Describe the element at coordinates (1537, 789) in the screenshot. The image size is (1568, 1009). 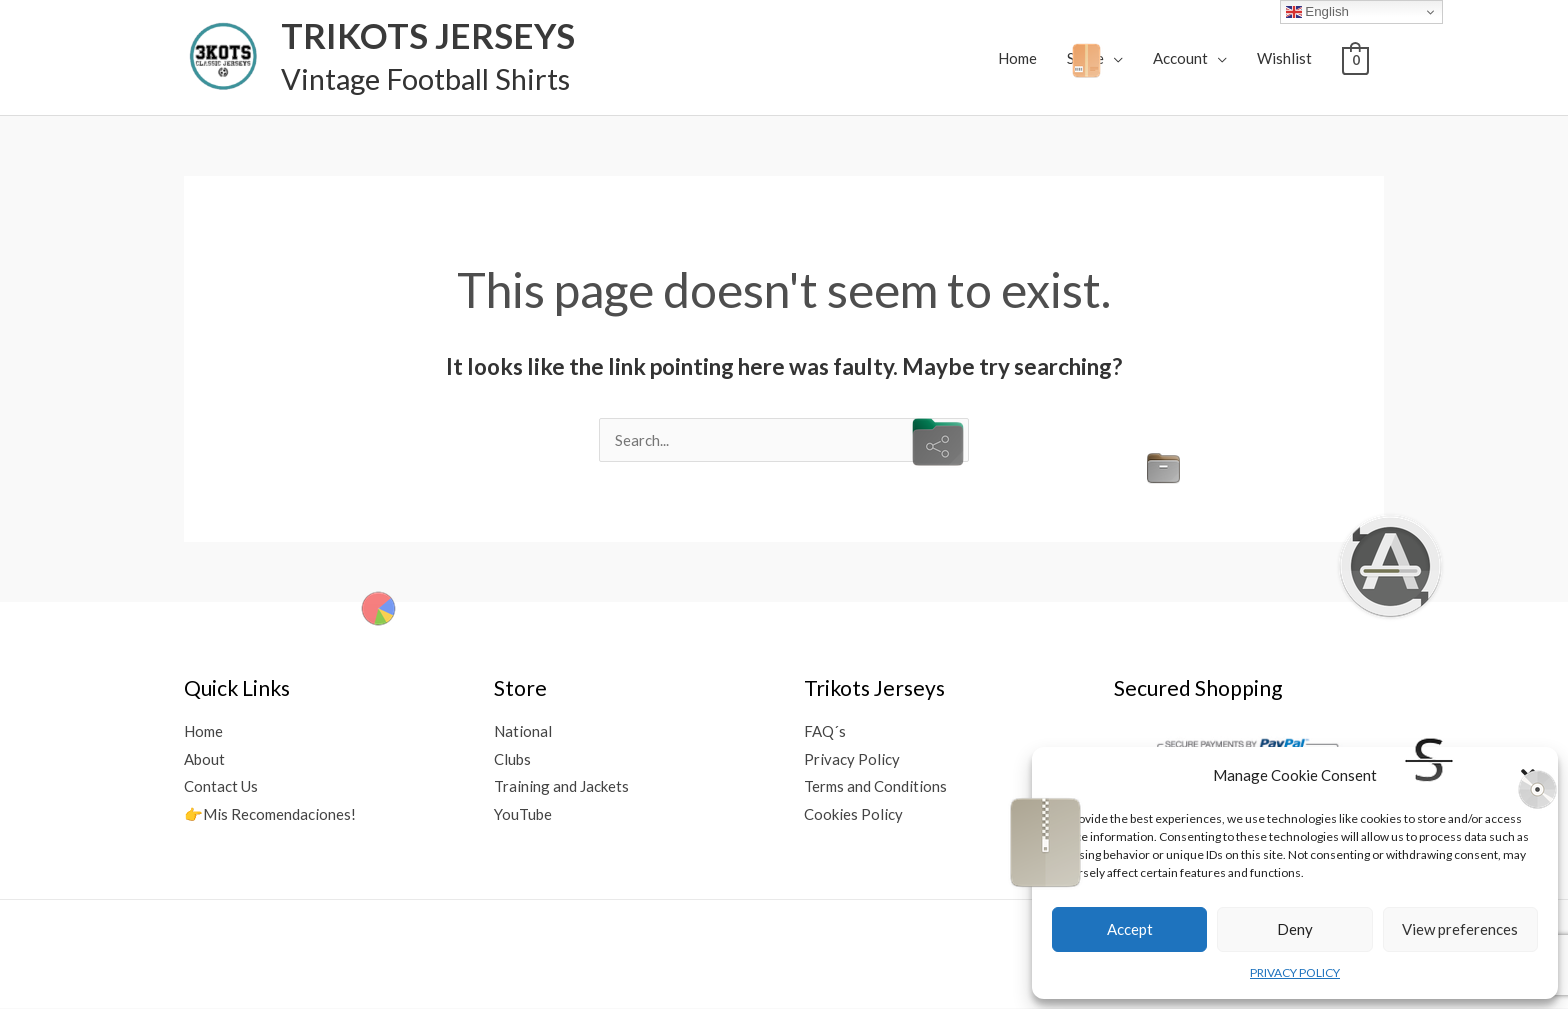
I see `access CD/DVD drive contents` at that location.